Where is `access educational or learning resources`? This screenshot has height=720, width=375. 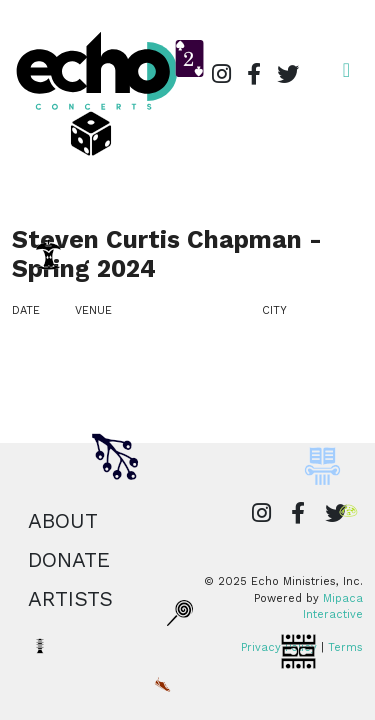
access educational or learning resources is located at coordinates (322, 465).